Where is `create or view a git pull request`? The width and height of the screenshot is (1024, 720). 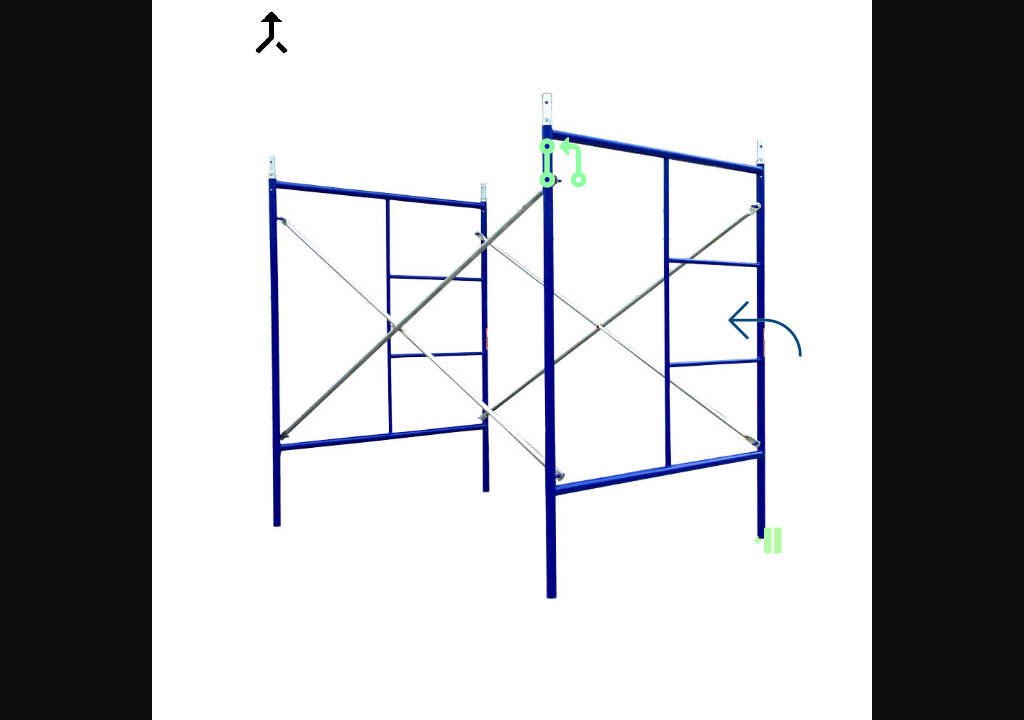
create or view a git pull request is located at coordinates (562, 163).